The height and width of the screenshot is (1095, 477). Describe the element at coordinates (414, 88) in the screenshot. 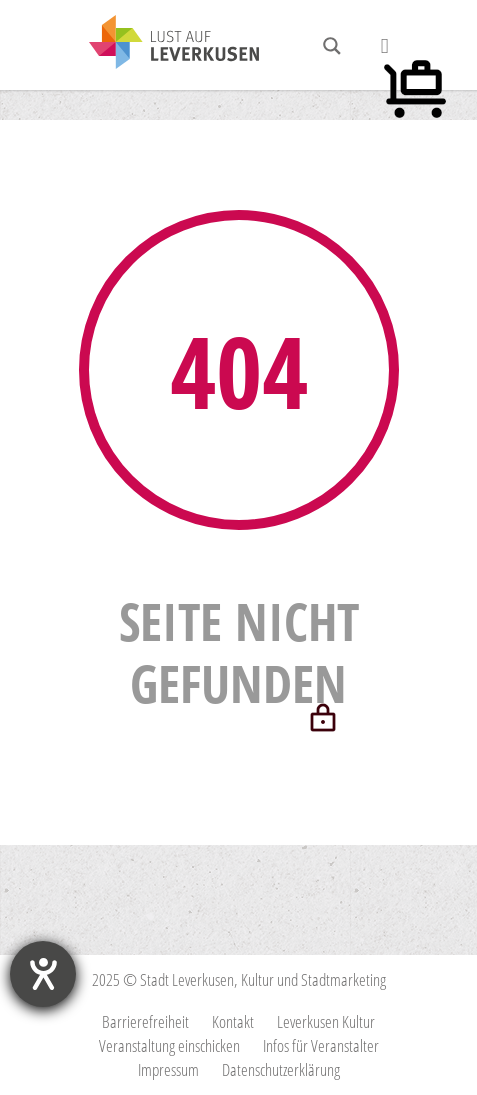

I see `access luggage or baggage services` at that location.